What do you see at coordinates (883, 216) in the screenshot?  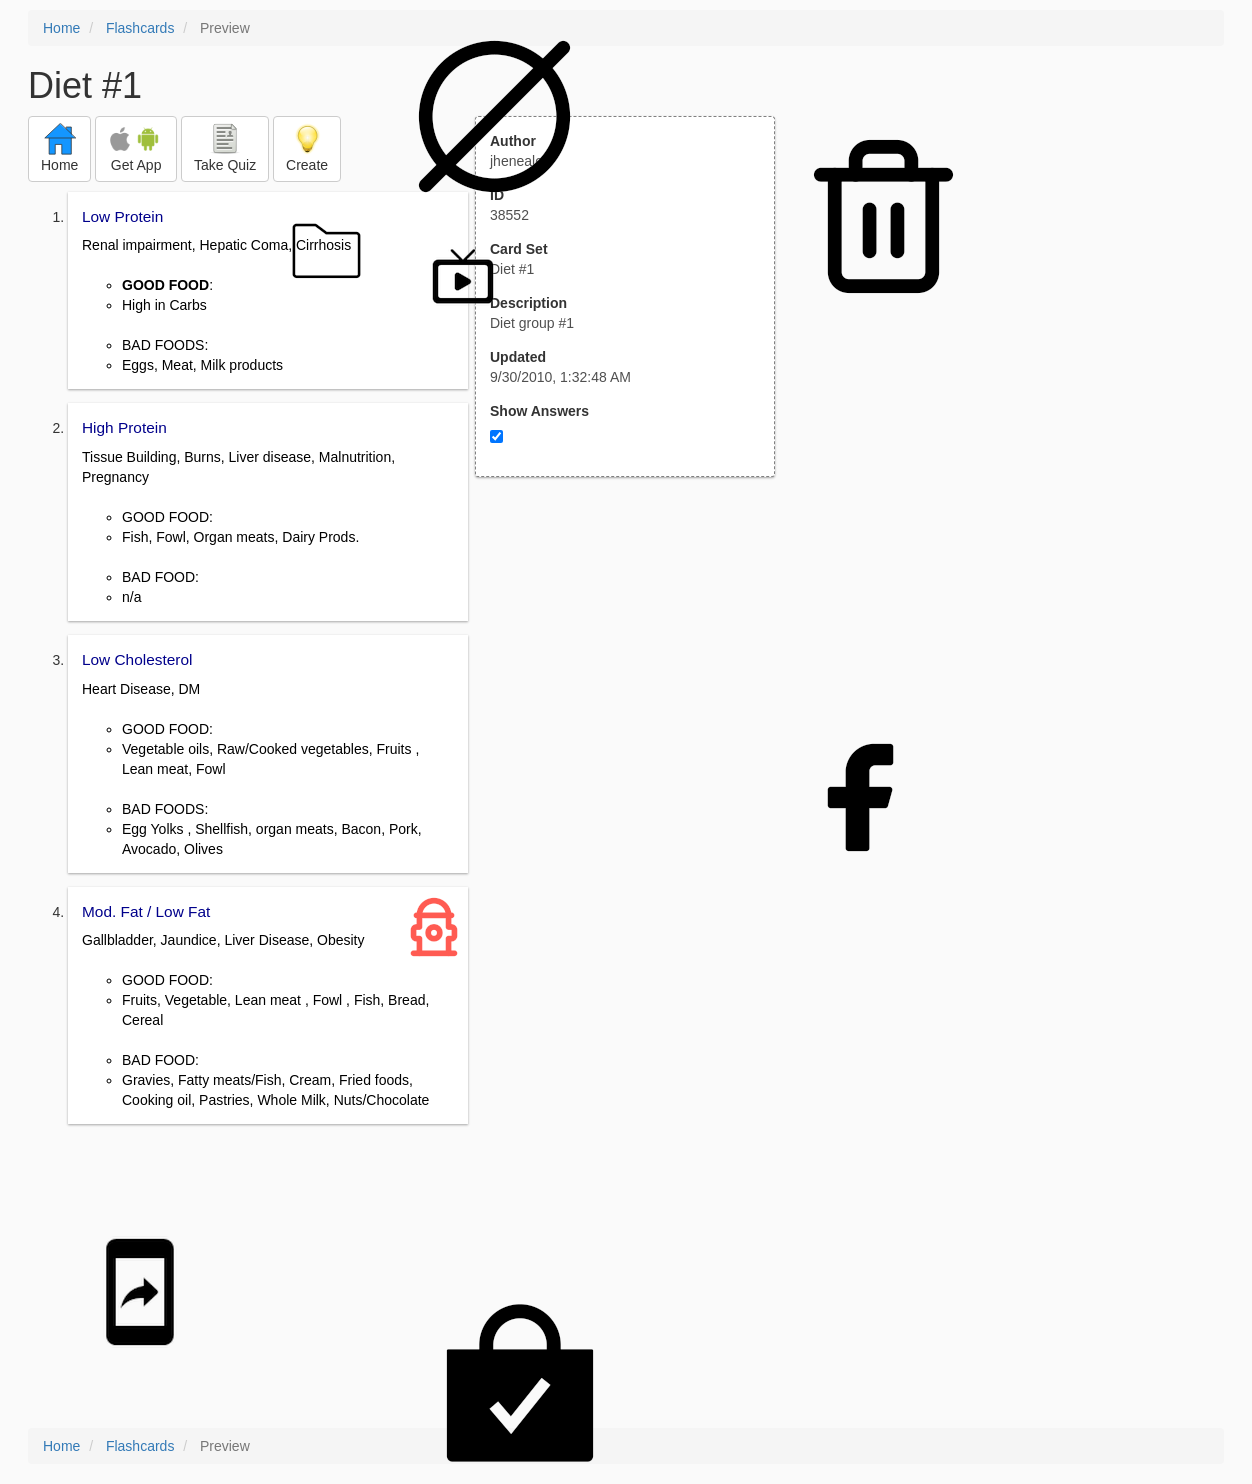 I see `delete this item` at bounding box center [883, 216].